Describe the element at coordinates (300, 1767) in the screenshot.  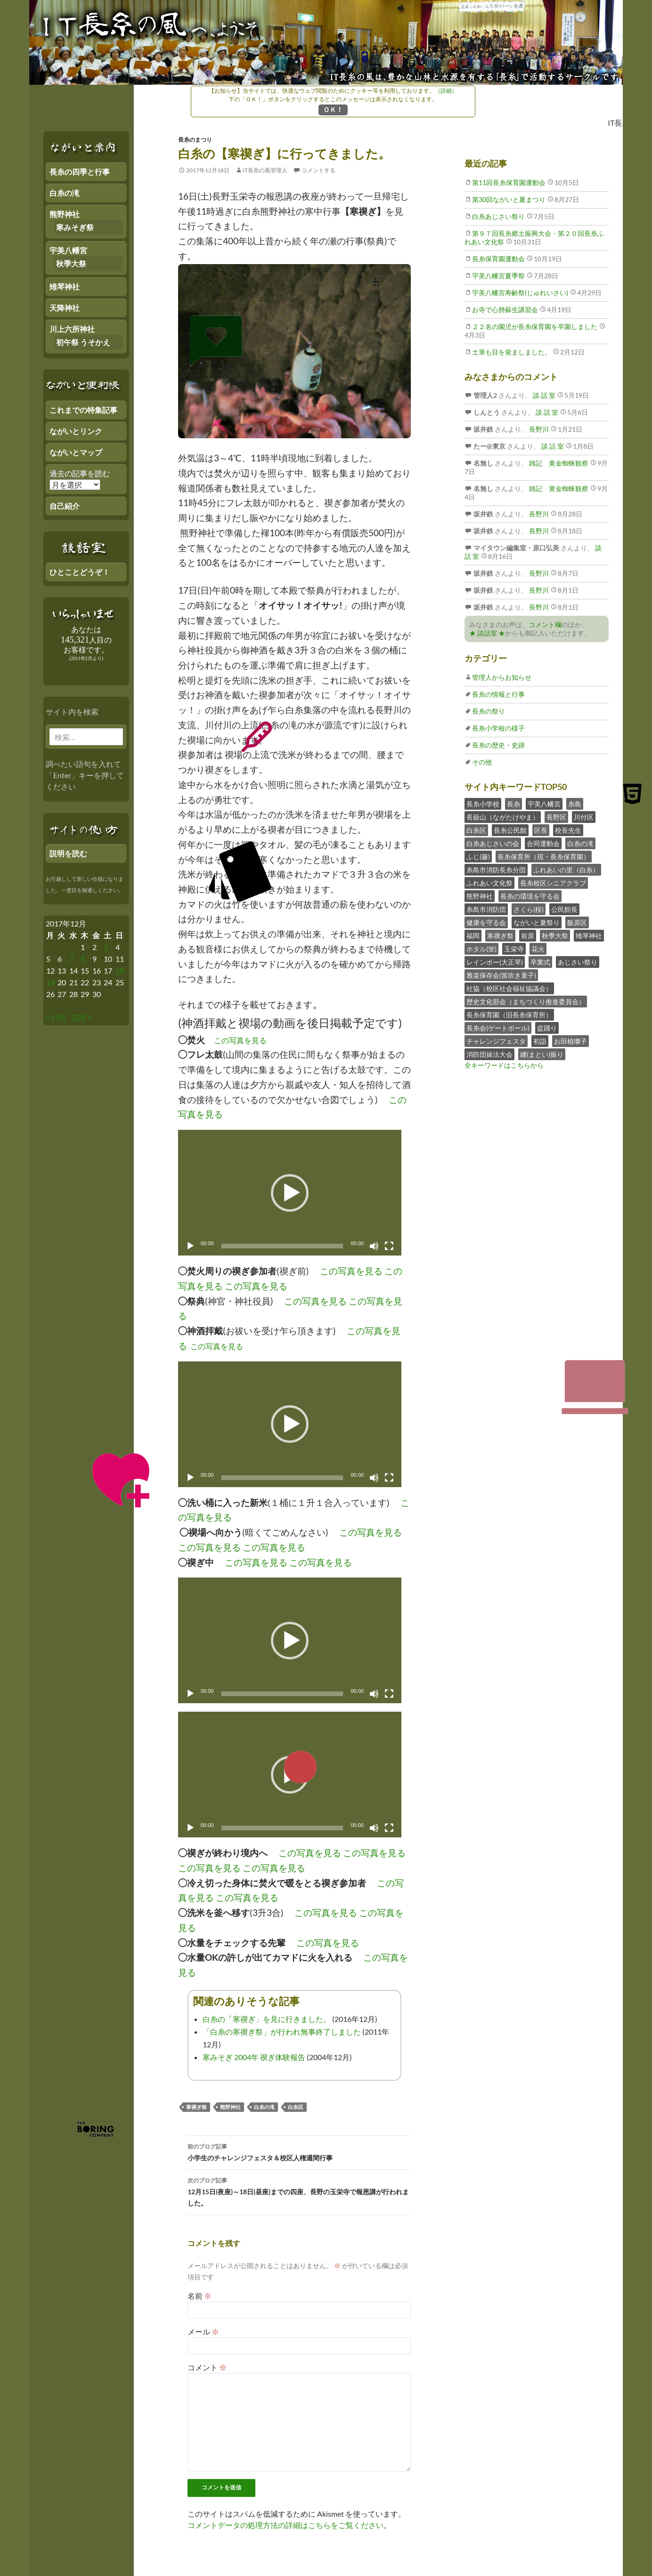
I see `unselected radio button or toggle option` at that location.